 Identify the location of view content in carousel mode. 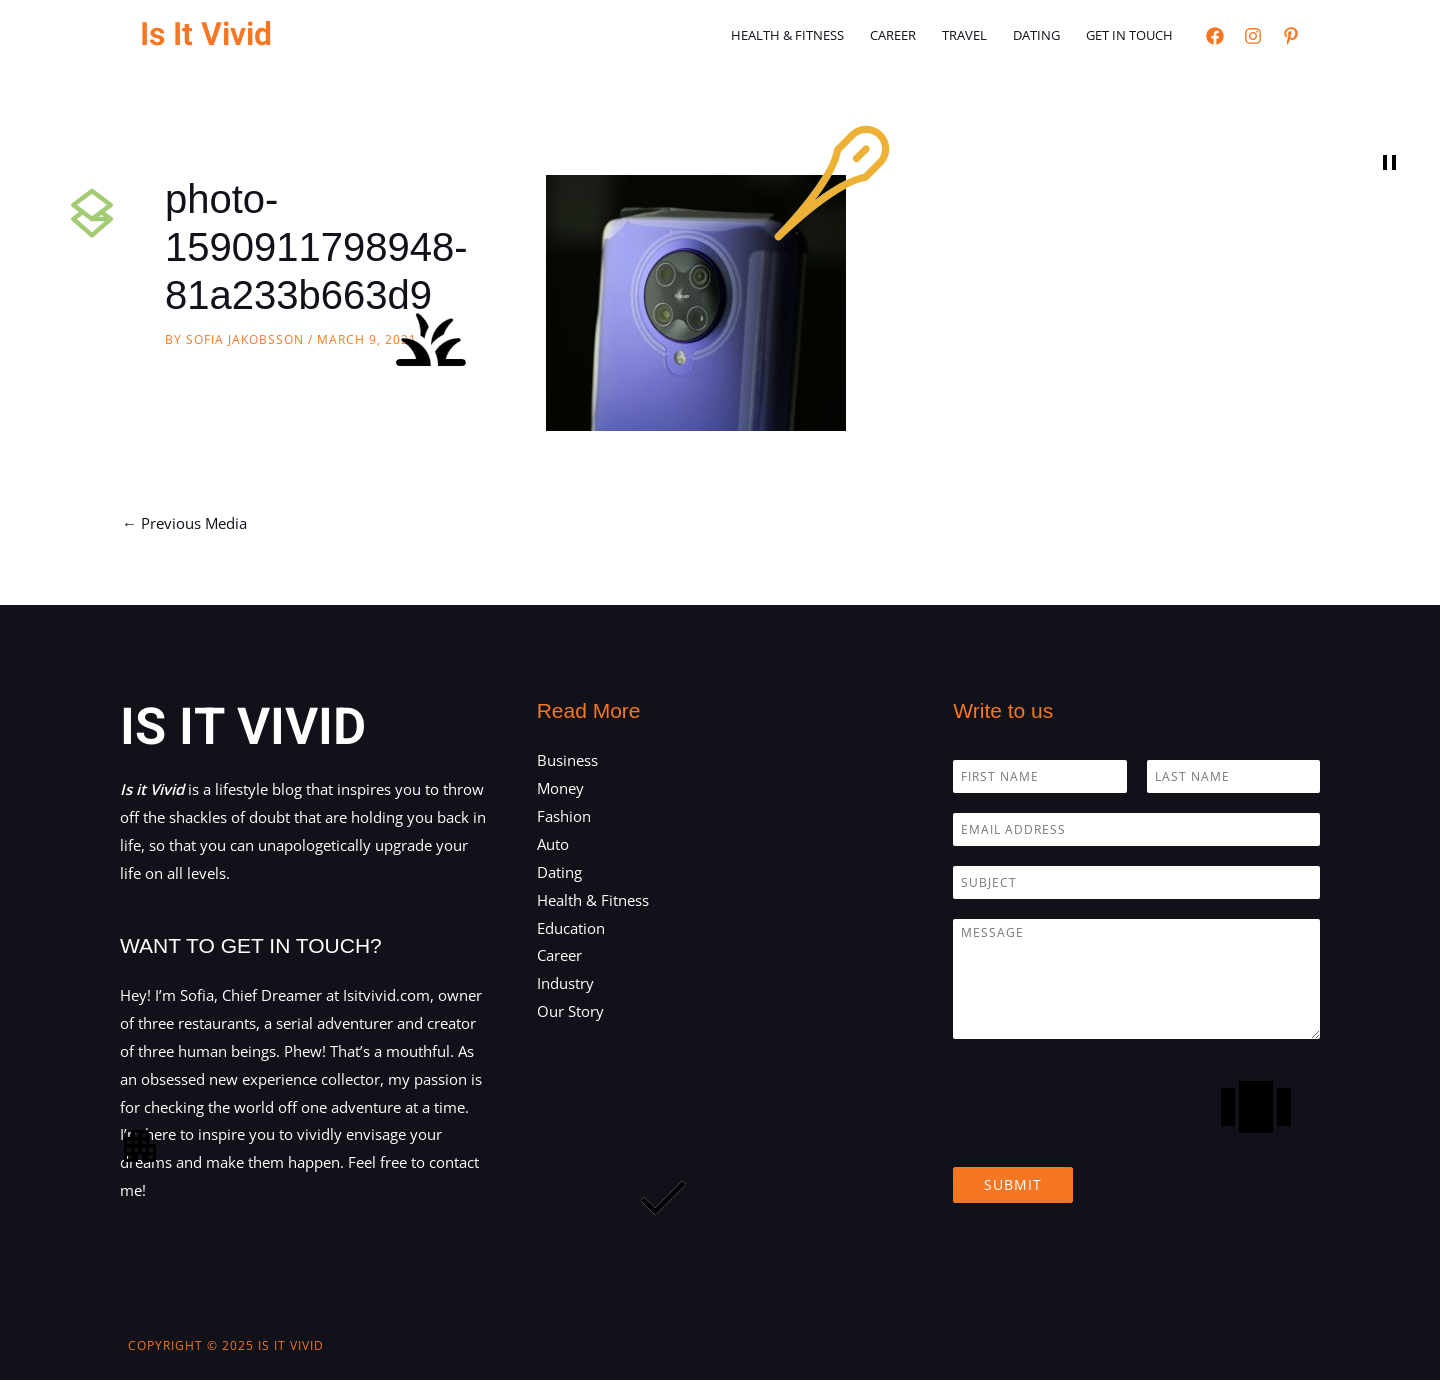
(1256, 1109).